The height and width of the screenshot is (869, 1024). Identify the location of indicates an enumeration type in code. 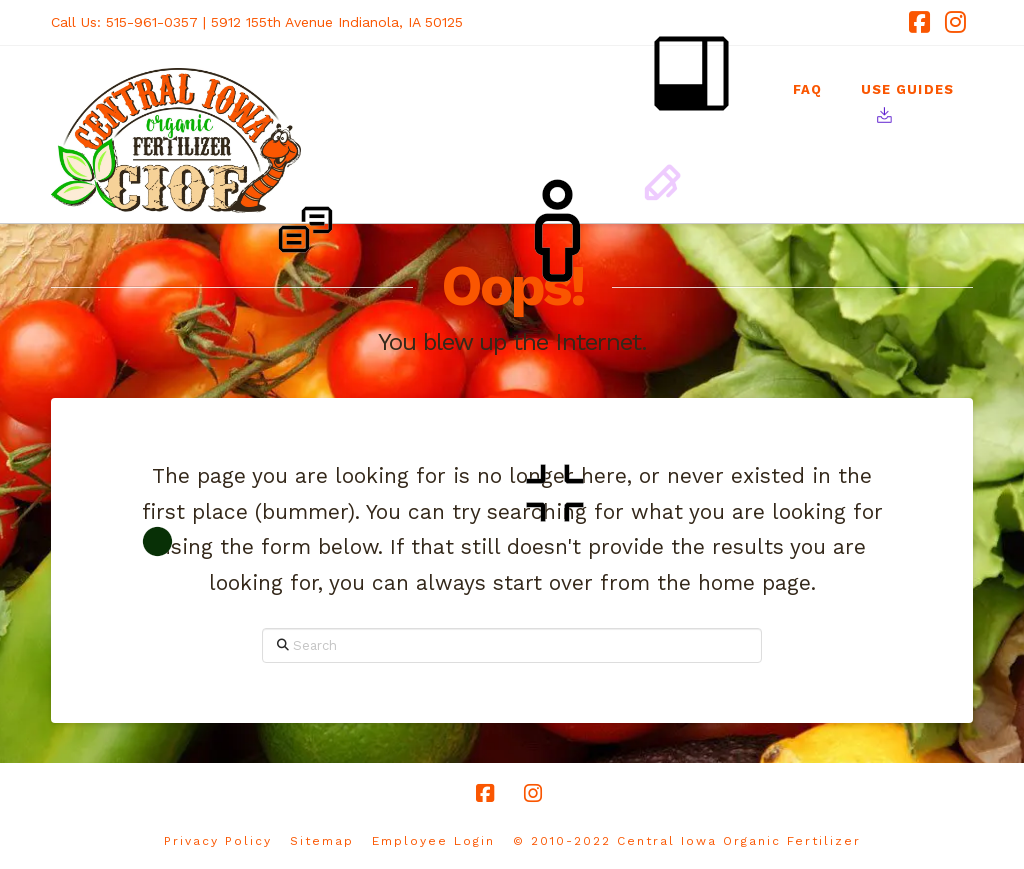
(305, 229).